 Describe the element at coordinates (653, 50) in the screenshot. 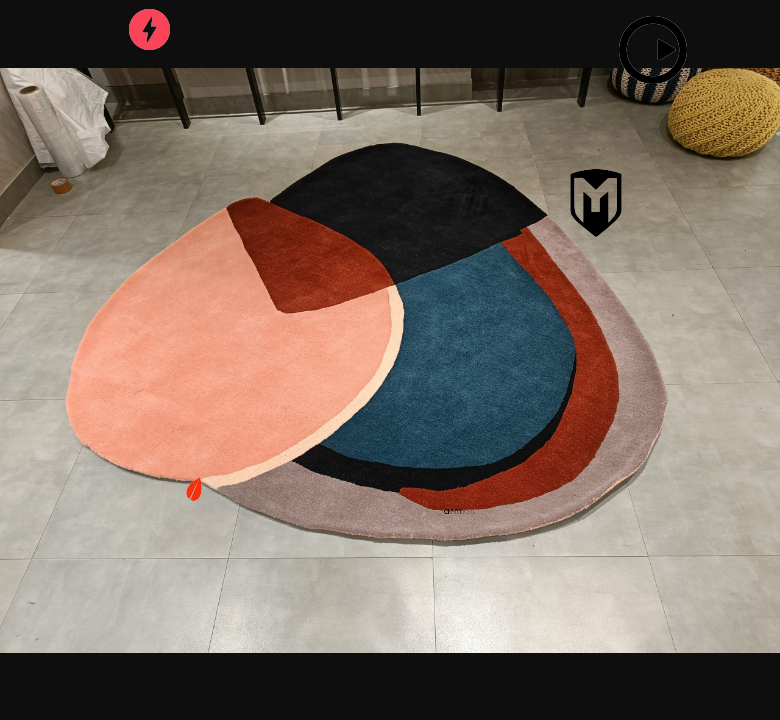

I see `steinberg brand logo` at that location.